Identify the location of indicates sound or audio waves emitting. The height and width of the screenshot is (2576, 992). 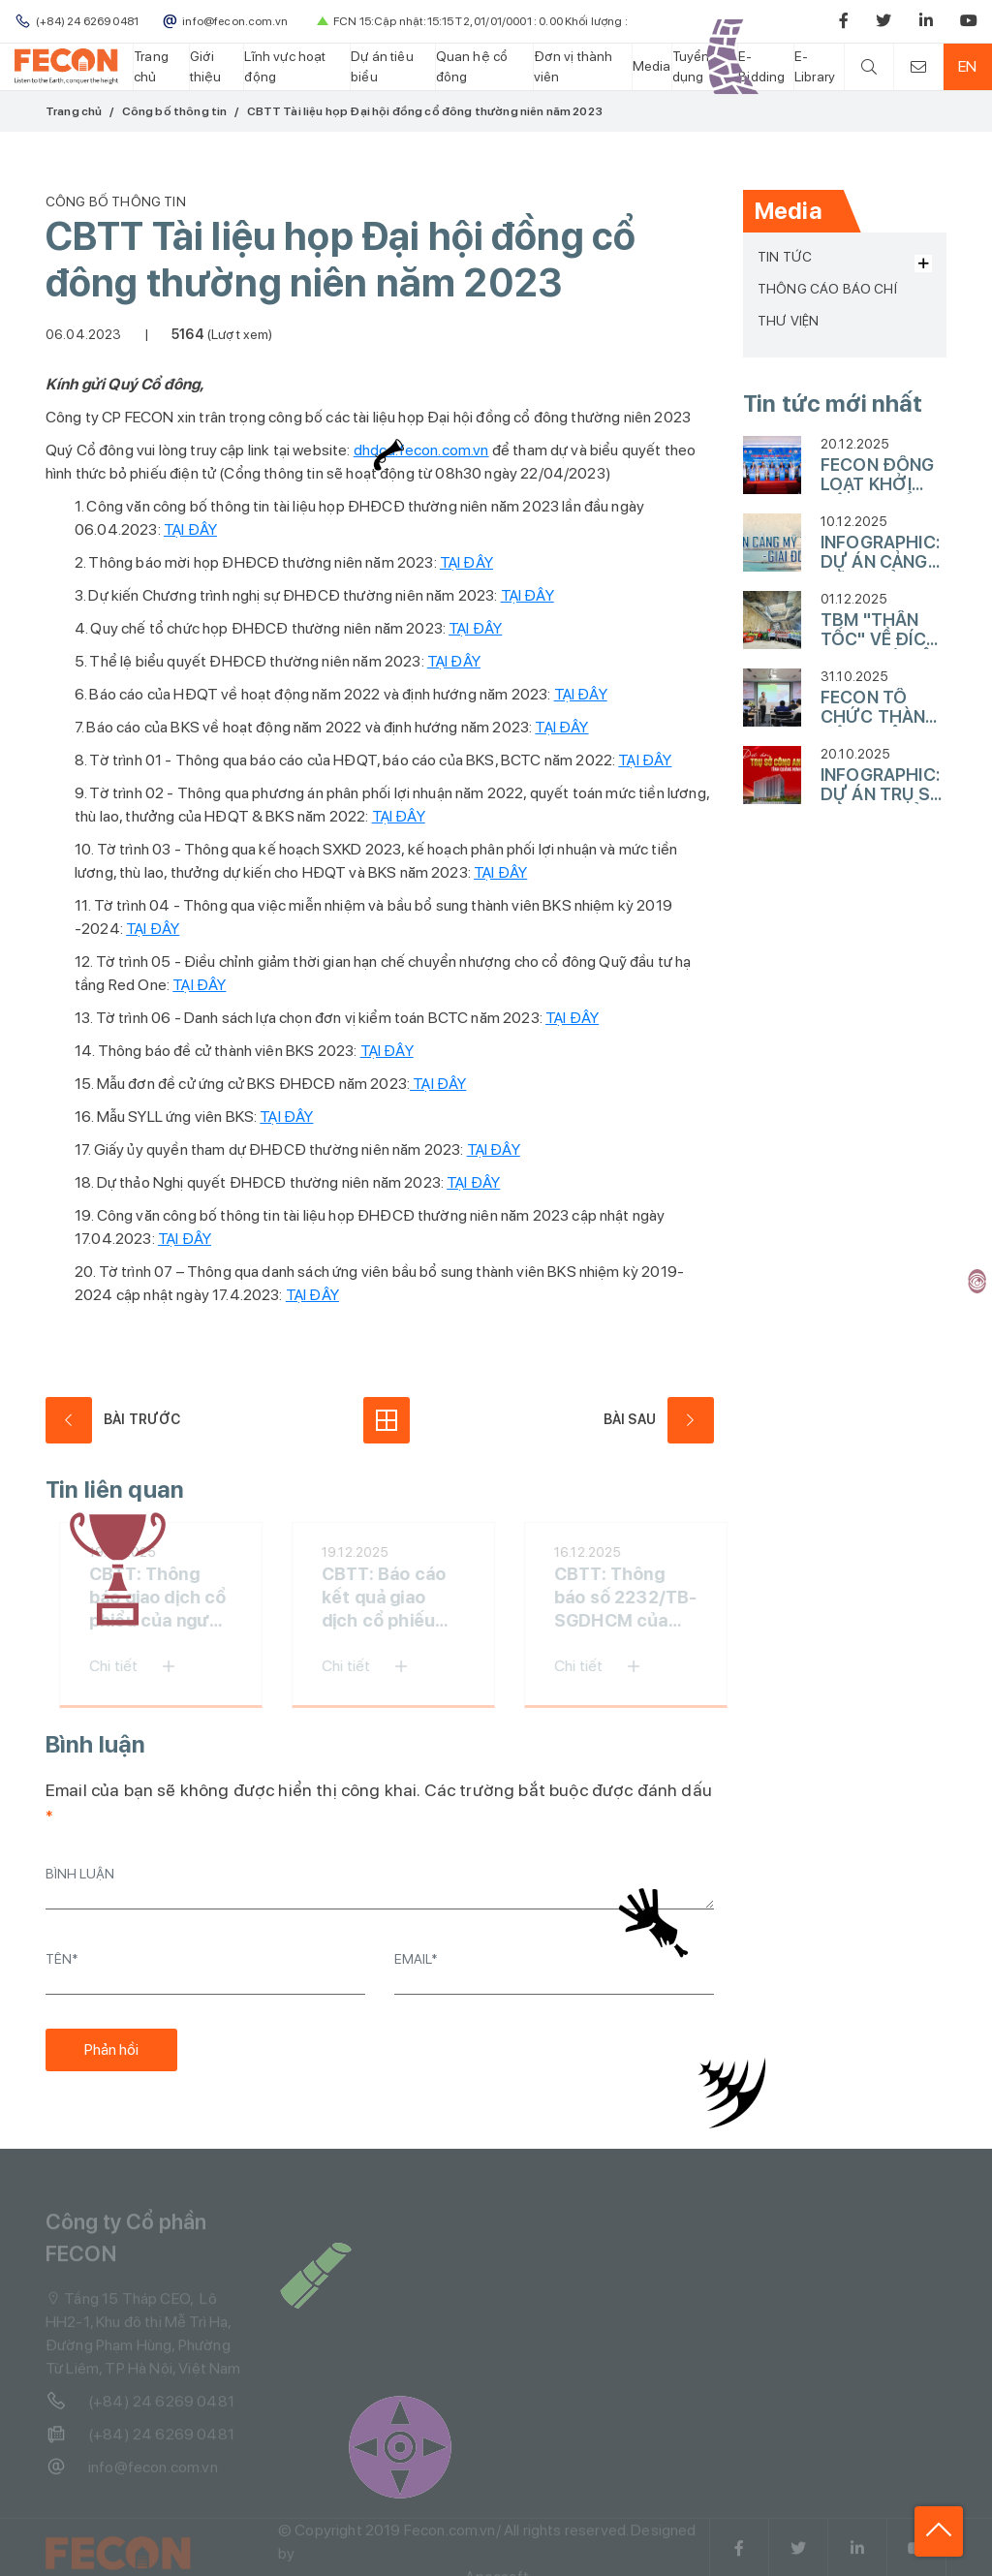
(729, 2093).